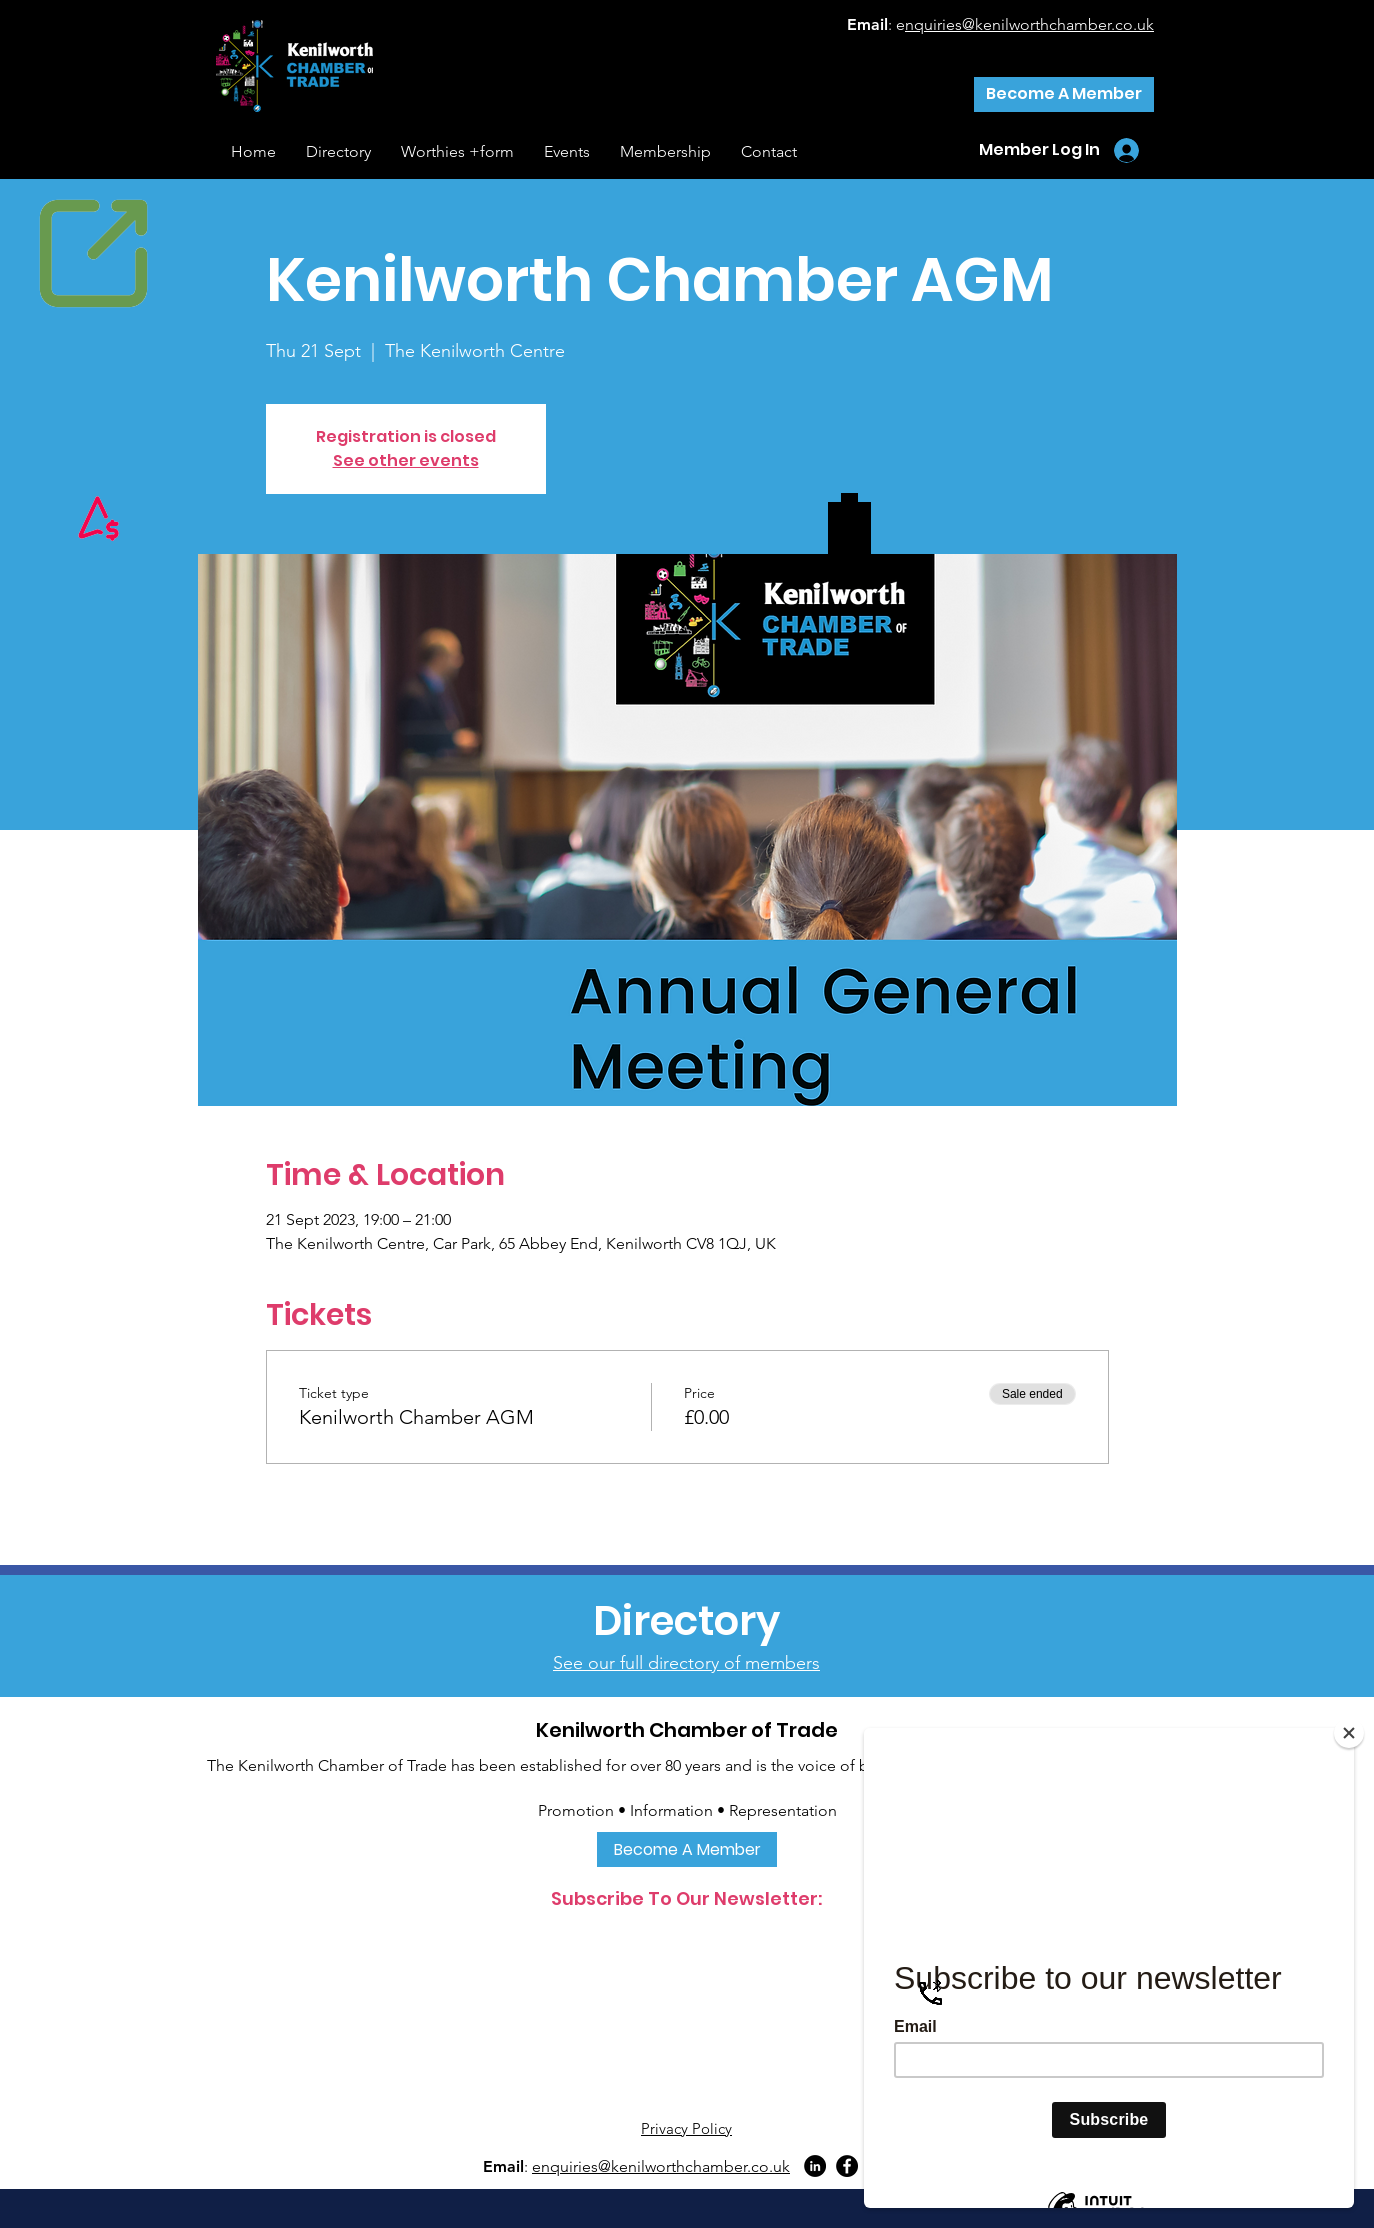 The width and height of the screenshot is (1374, 2228). What do you see at coordinates (849, 535) in the screenshot?
I see `indicates current battery level` at bounding box center [849, 535].